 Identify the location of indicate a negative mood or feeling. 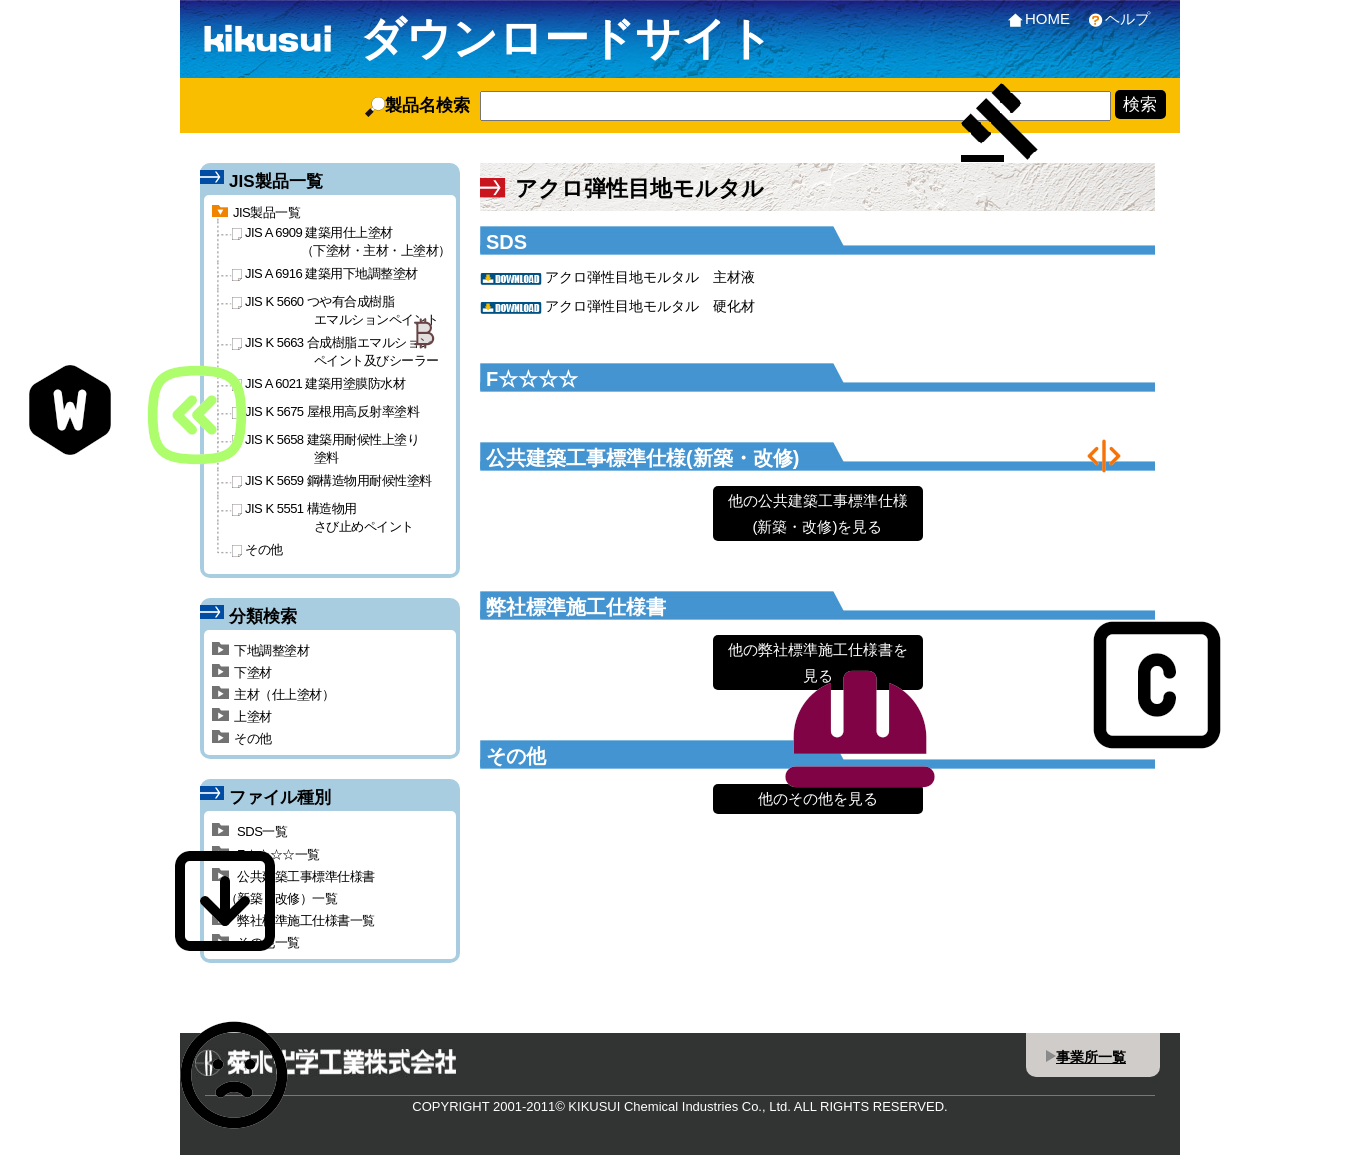
(234, 1075).